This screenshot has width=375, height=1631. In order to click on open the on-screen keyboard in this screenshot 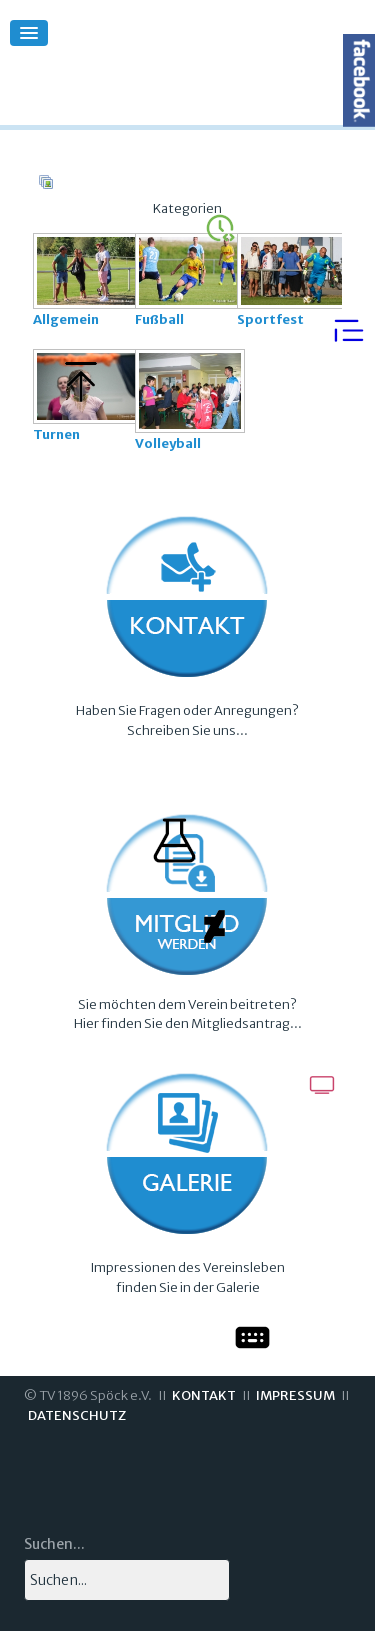, I will do `click(252, 1337)`.